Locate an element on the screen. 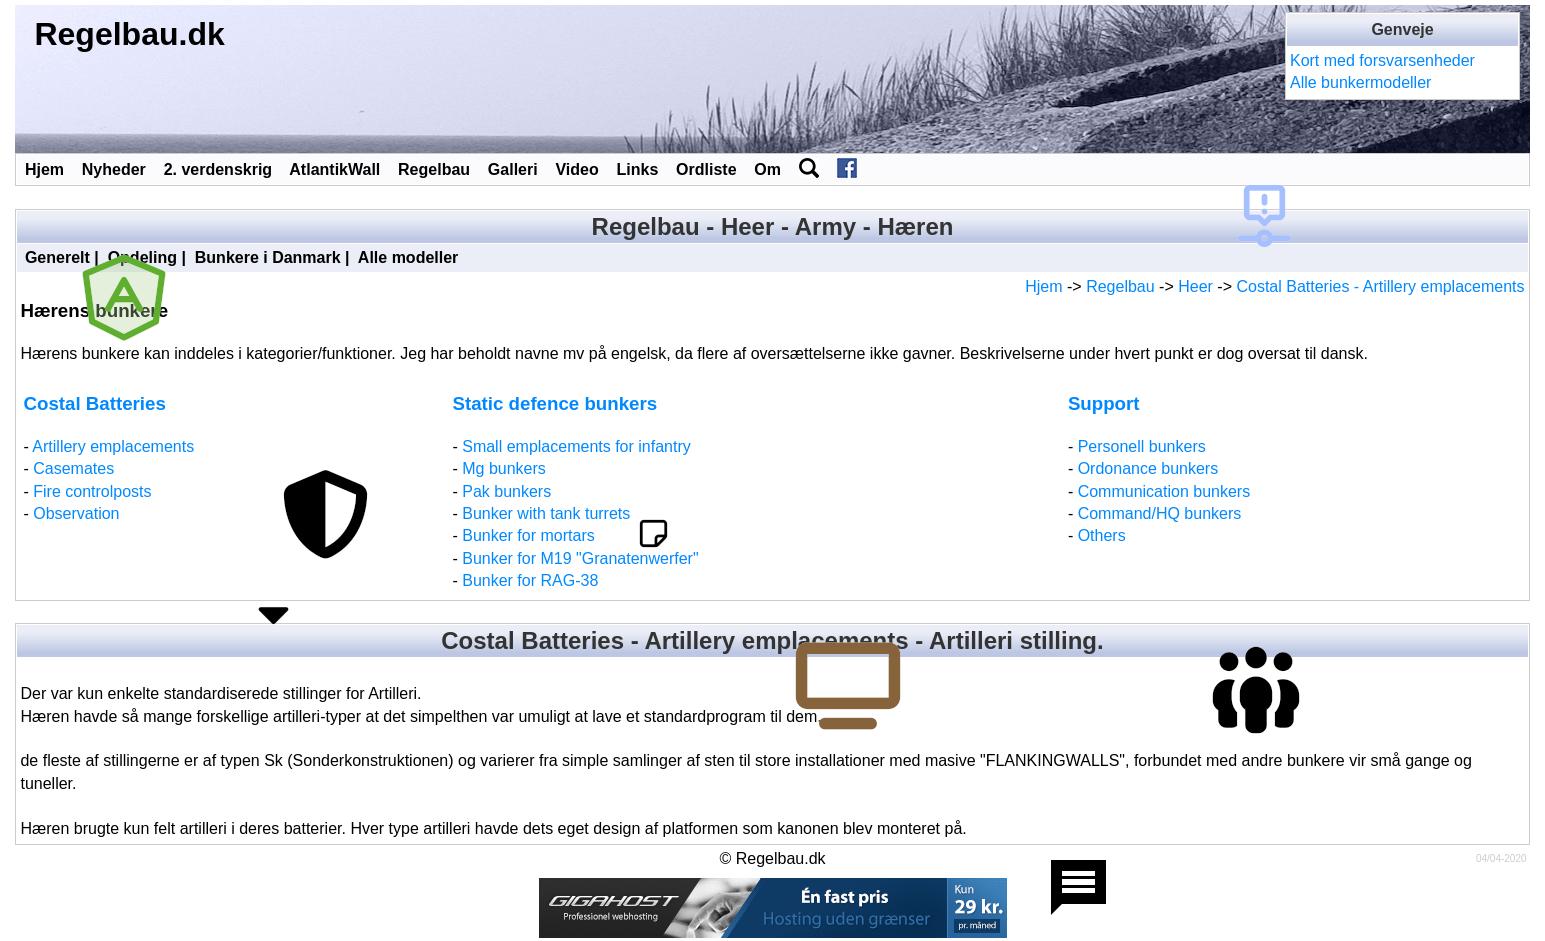 This screenshot has height=941, width=1545. open messaging or chat is located at coordinates (1078, 887).